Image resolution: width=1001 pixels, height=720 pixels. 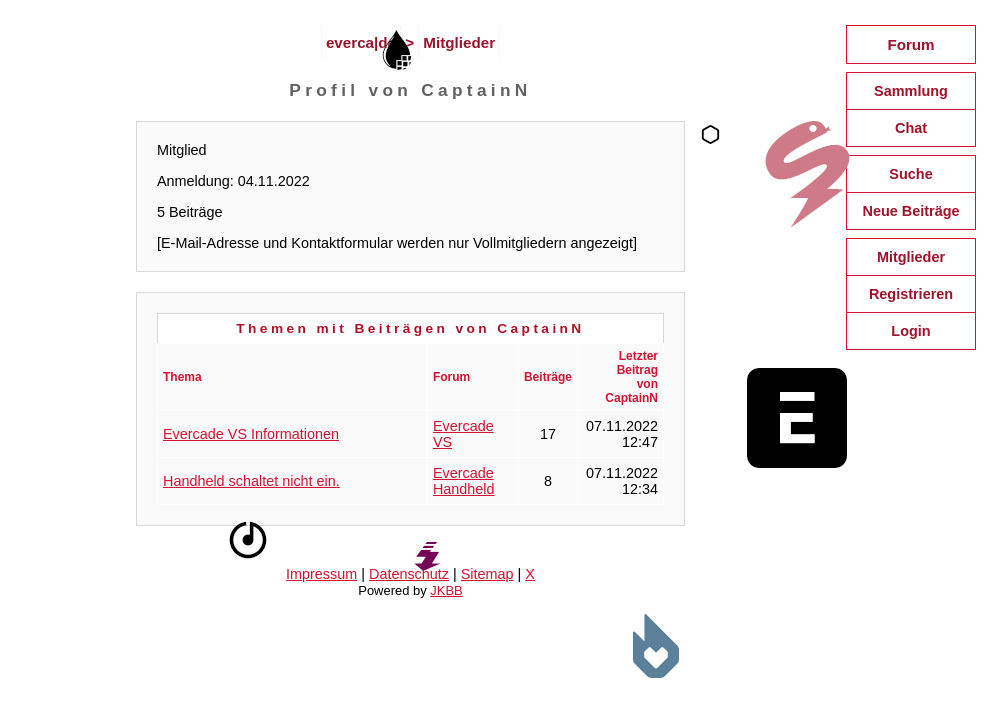 What do you see at coordinates (807, 174) in the screenshot?
I see `numba python compiler logo` at bounding box center [807, 174].